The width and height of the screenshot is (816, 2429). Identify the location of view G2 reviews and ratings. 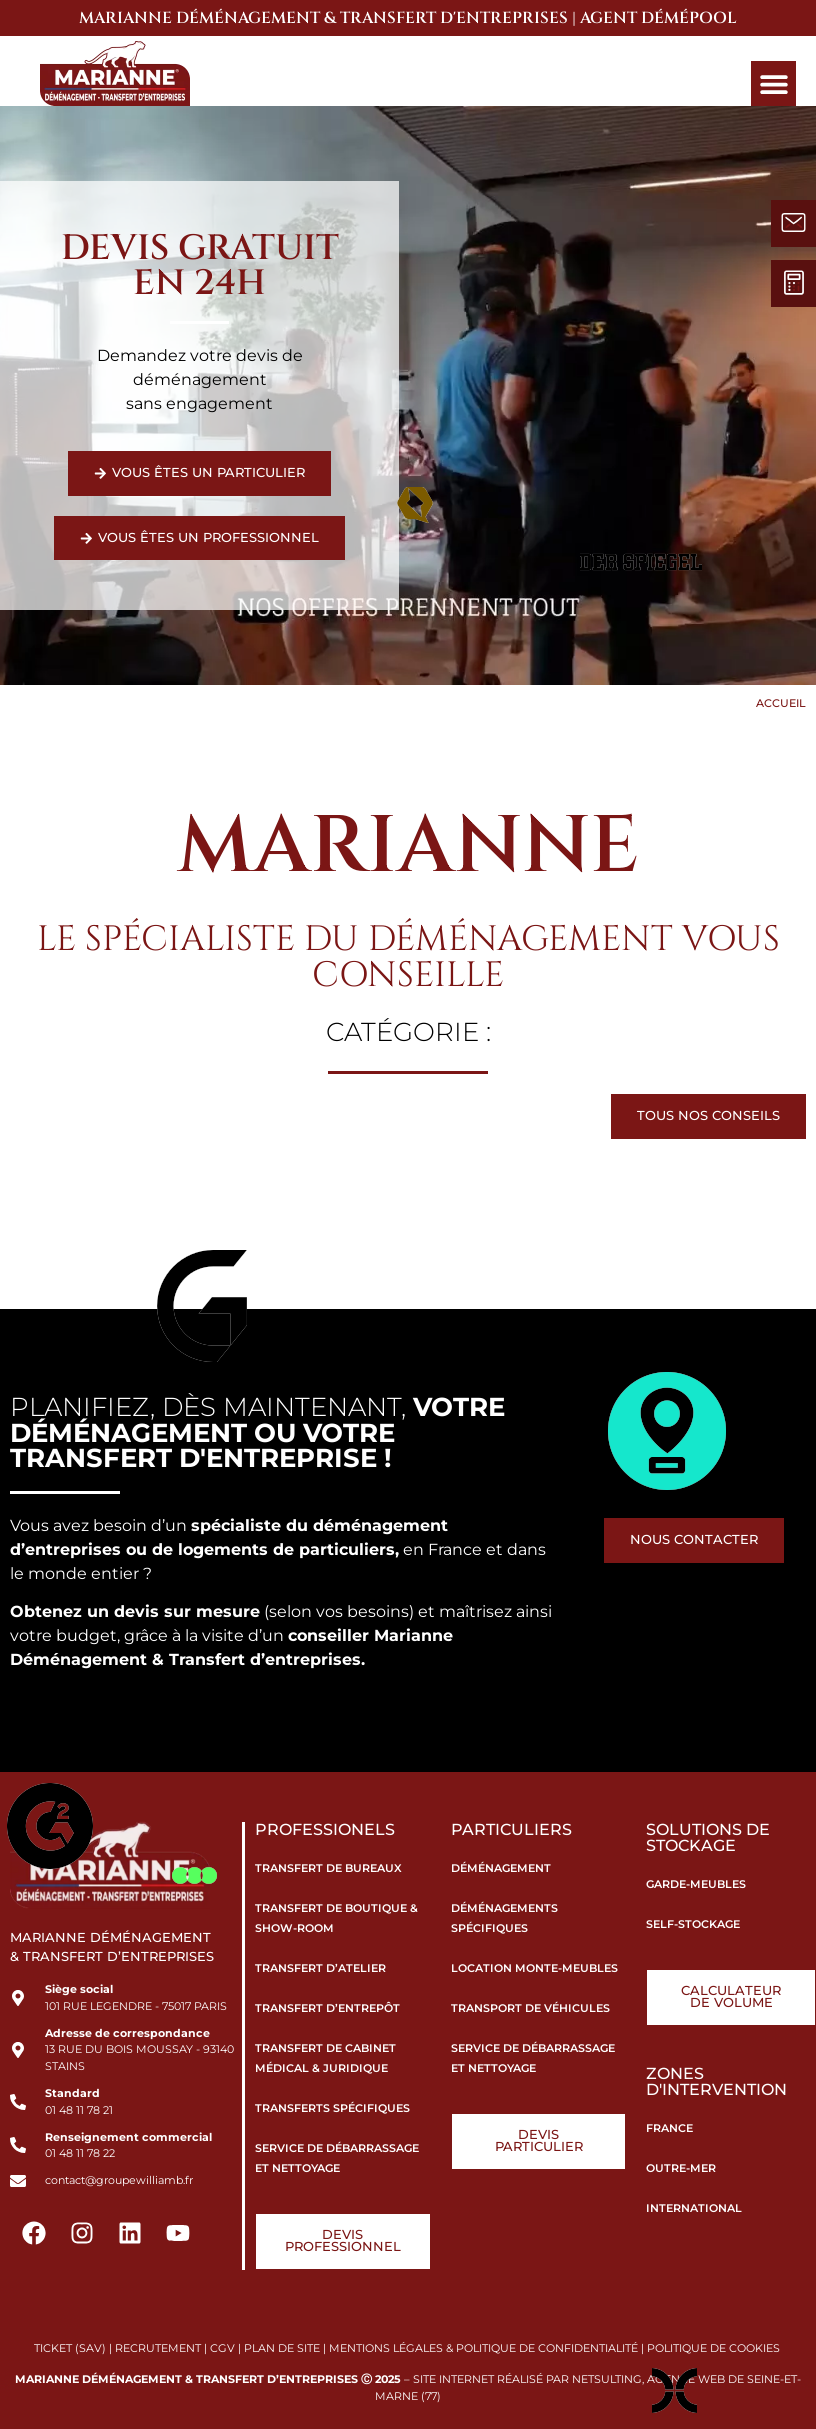
(50, 1826).